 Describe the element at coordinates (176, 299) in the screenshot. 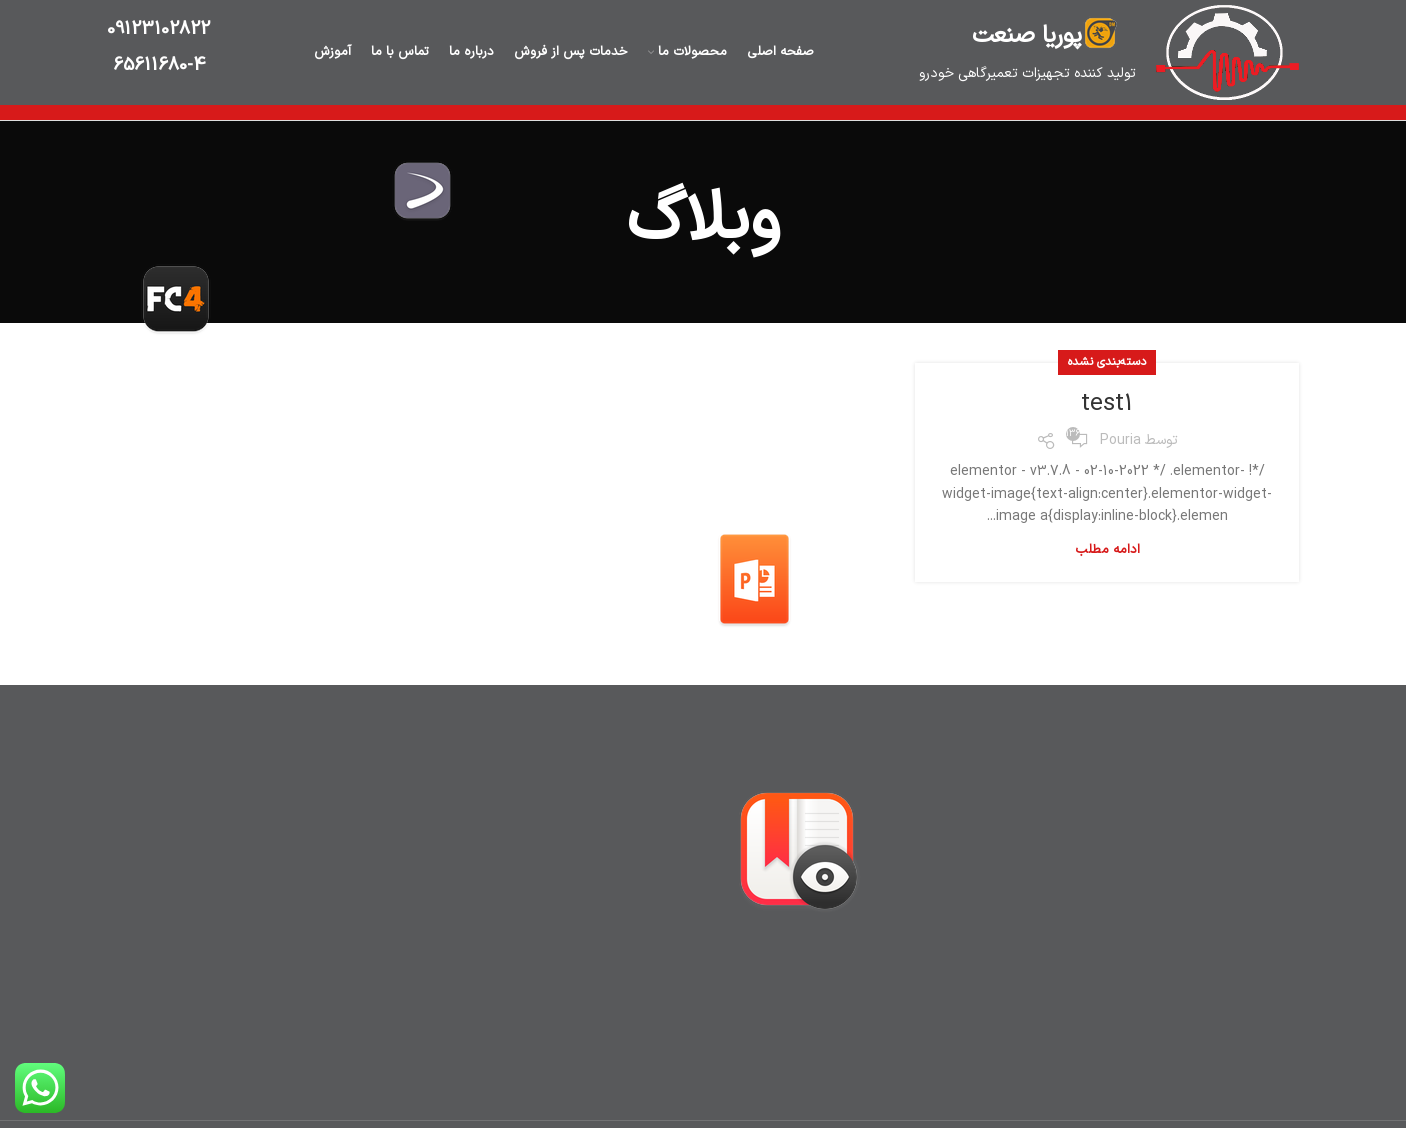

I see `launch far cry 4 game` at that location.